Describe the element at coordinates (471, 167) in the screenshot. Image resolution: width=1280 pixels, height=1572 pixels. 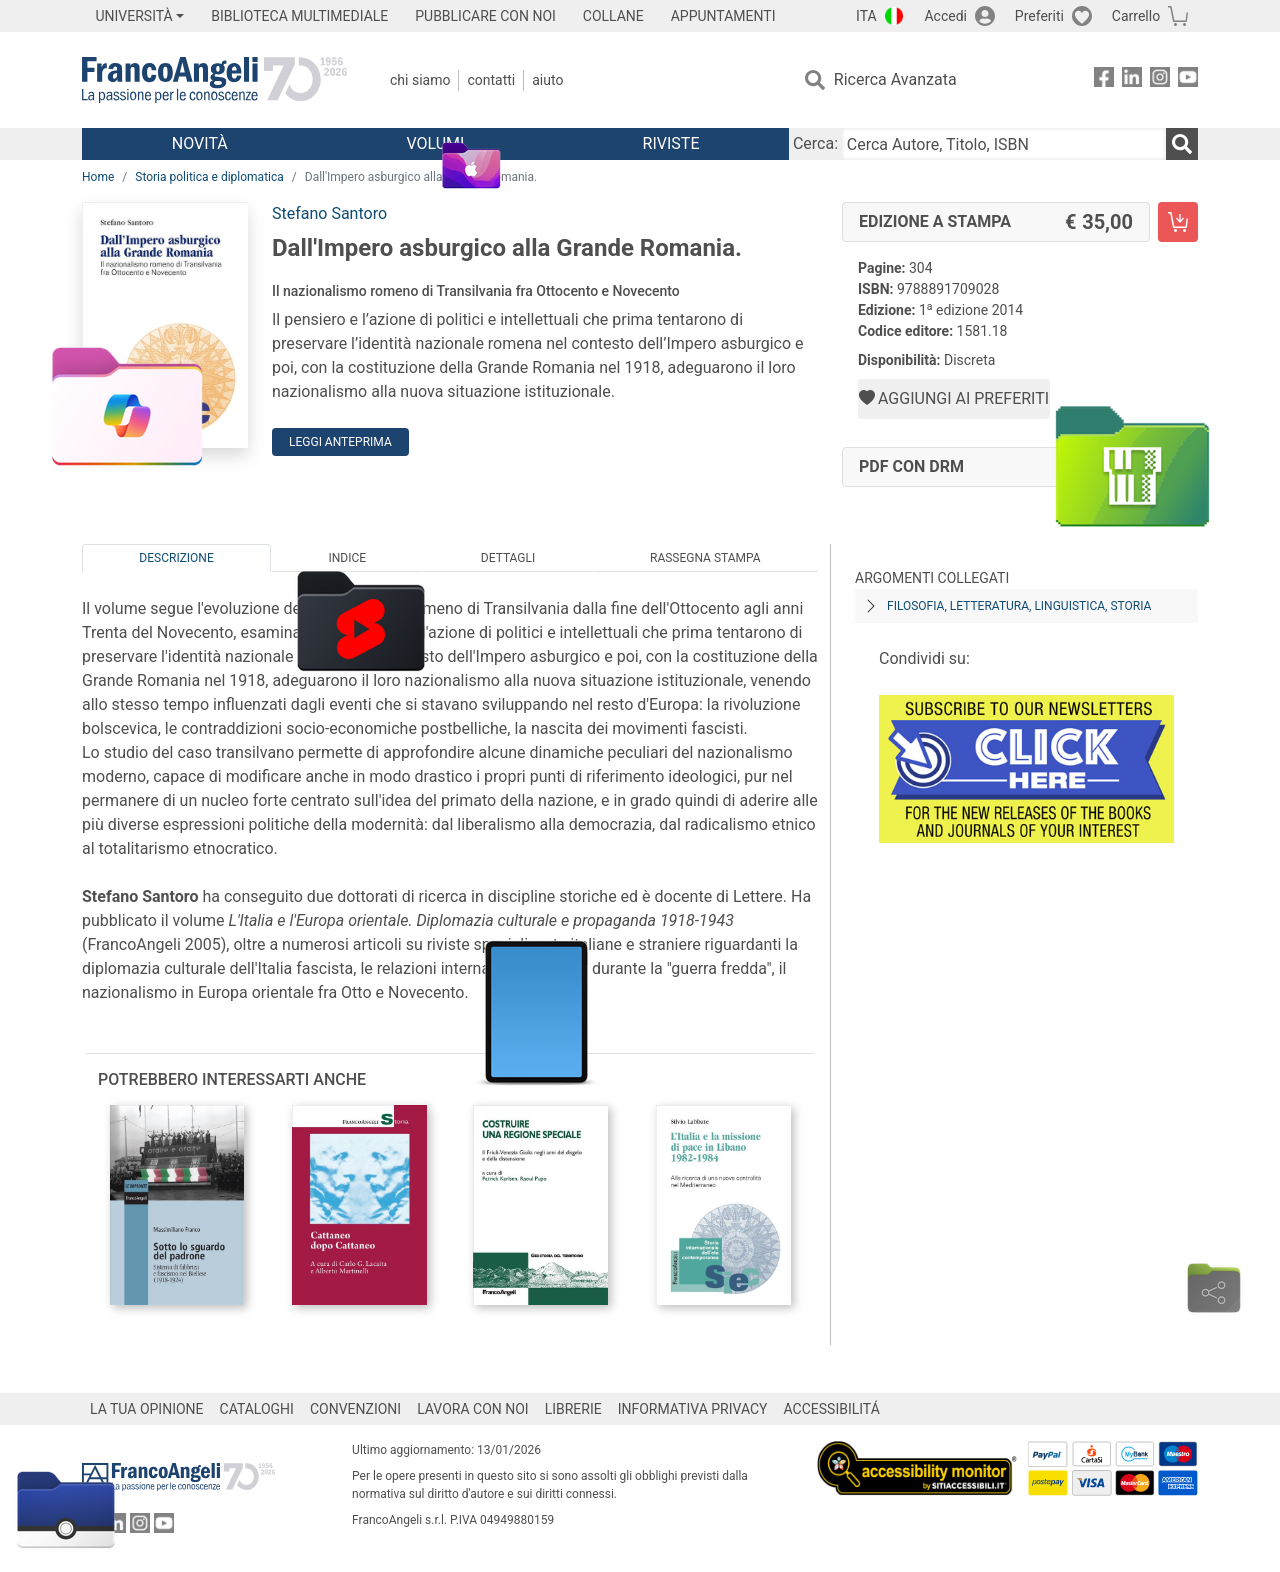
I see `open mac os monterey system folder` at that location.